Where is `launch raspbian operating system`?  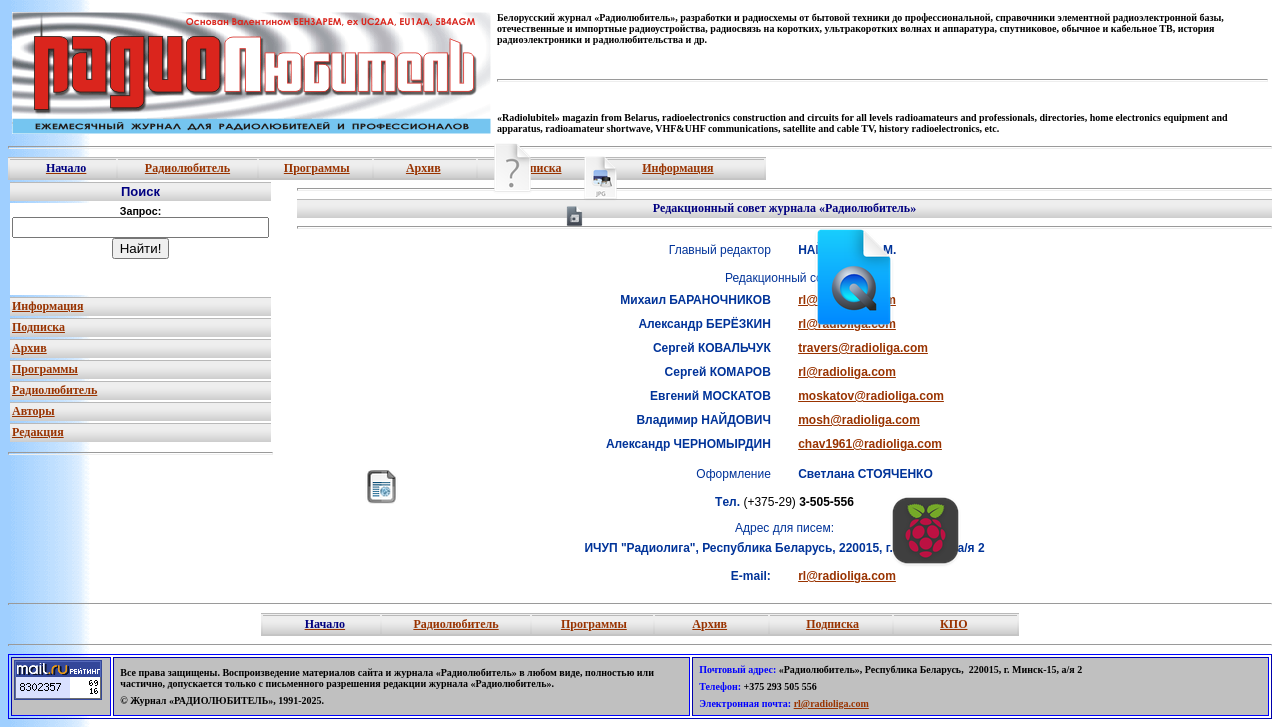 launch raspbian operating system is located at coordinates (925, 530).